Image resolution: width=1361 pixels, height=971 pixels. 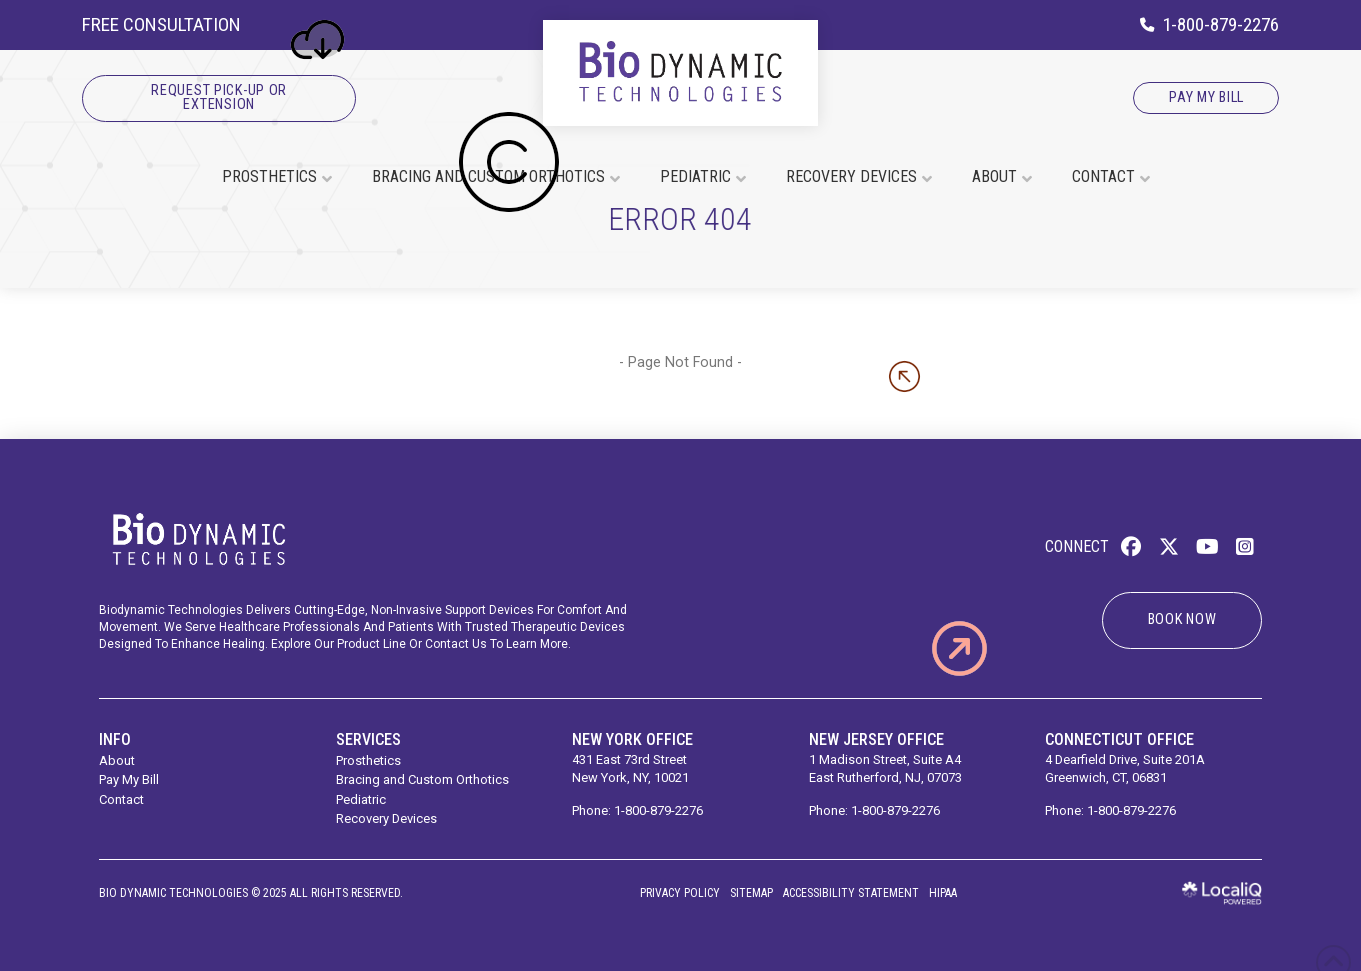 I want to click on indicates copyrighted content, so click(x=509, y=162).